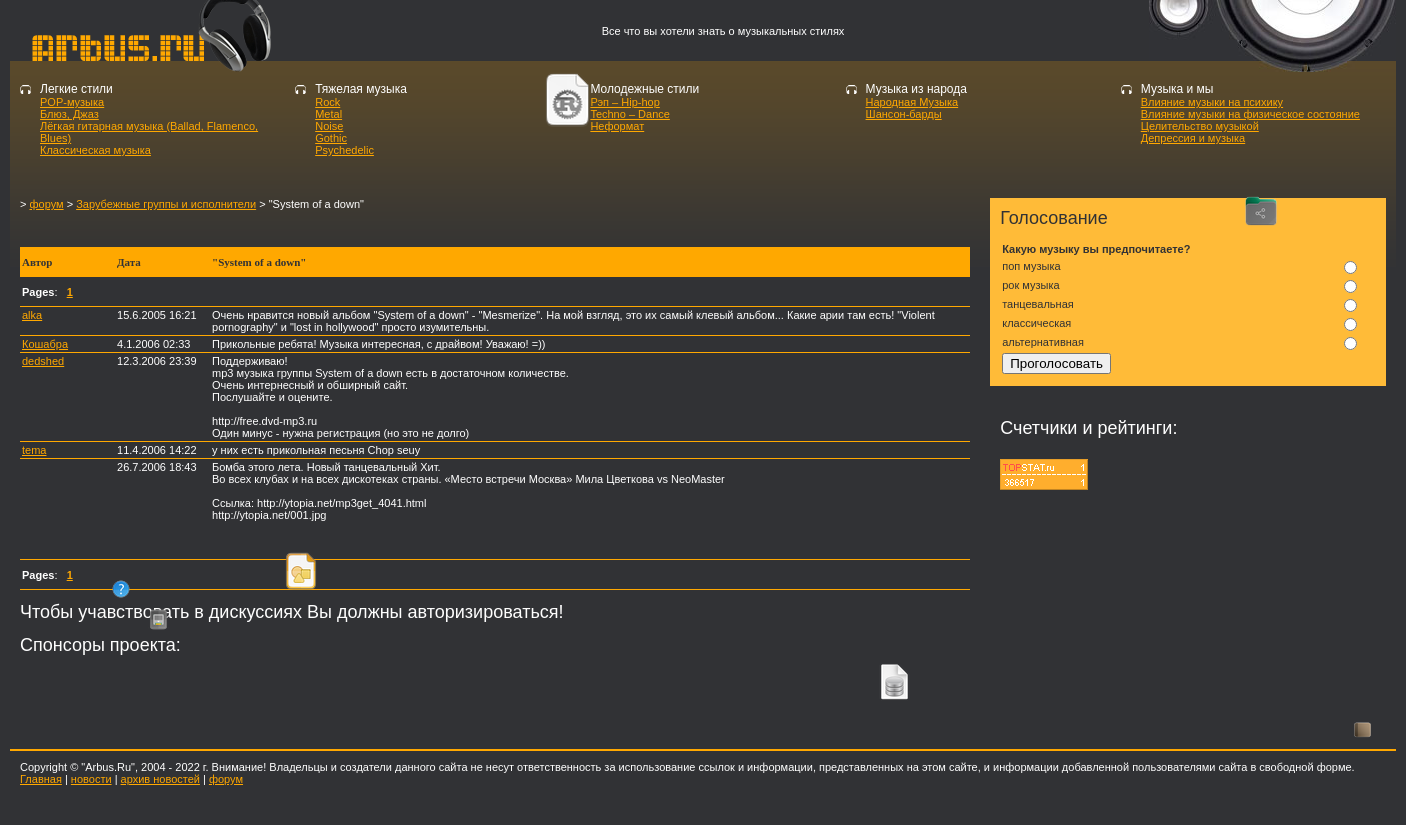 This screenshot has width=1406, height=825. Describe the element at coordinates (121, 589) in the screenshot. I see `open help documentation` at that location.